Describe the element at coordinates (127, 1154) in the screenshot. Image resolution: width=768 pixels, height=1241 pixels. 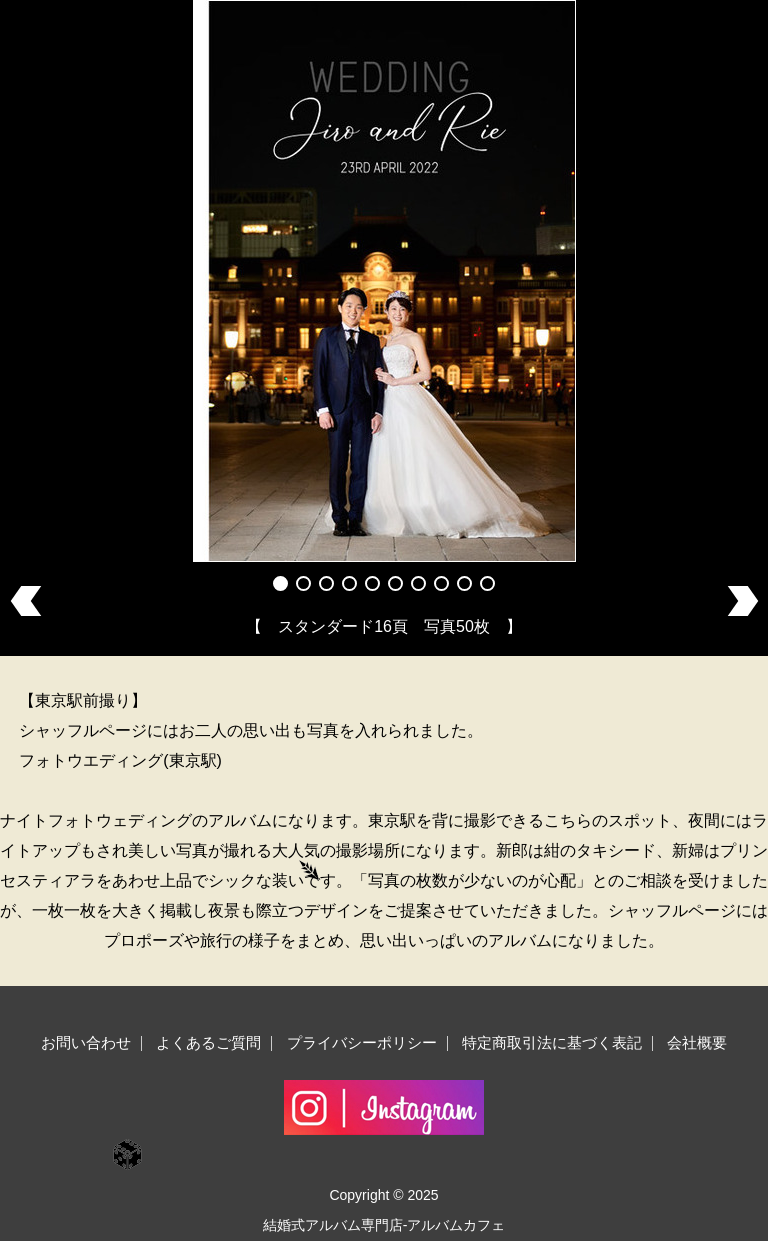
I see `roll the dice or randomize` at that location.